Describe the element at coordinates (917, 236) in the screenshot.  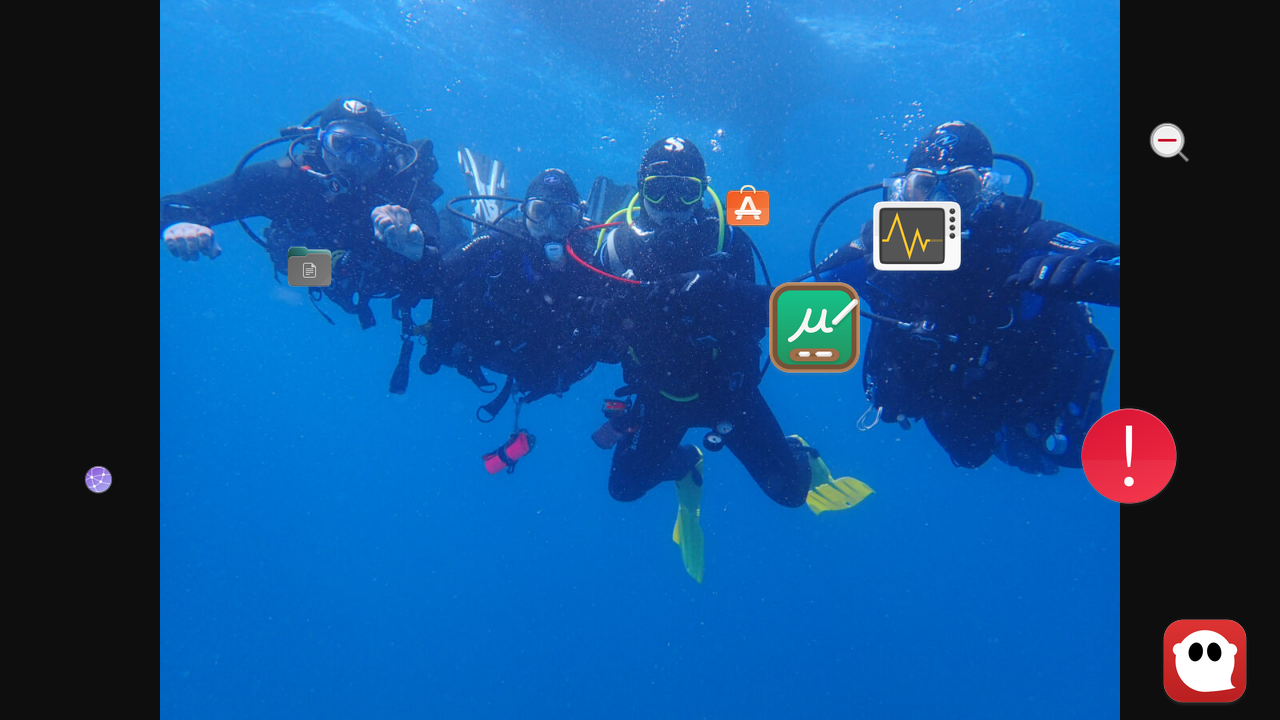
I see `open system monitor to view CPU, memory, and process activity` at that location.